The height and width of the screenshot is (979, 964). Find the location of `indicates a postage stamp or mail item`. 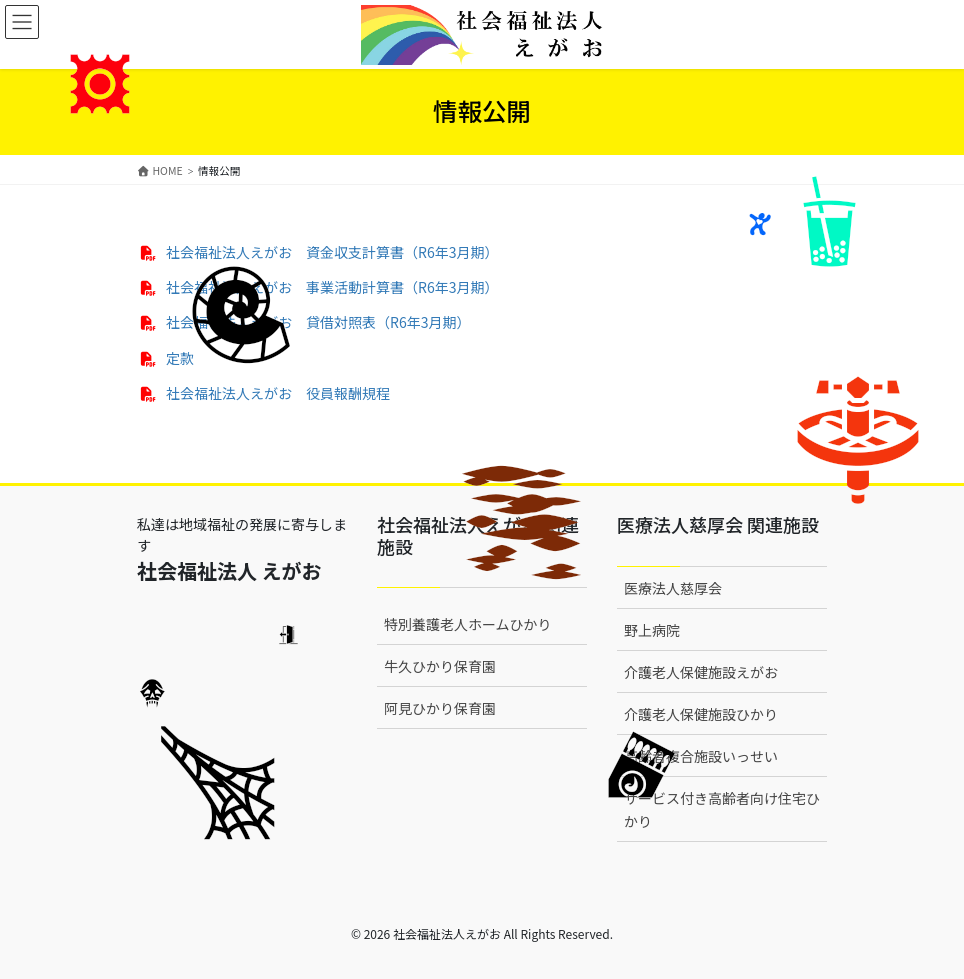

indicates a postage stamp or mail item is located at coordinates (100, 84).